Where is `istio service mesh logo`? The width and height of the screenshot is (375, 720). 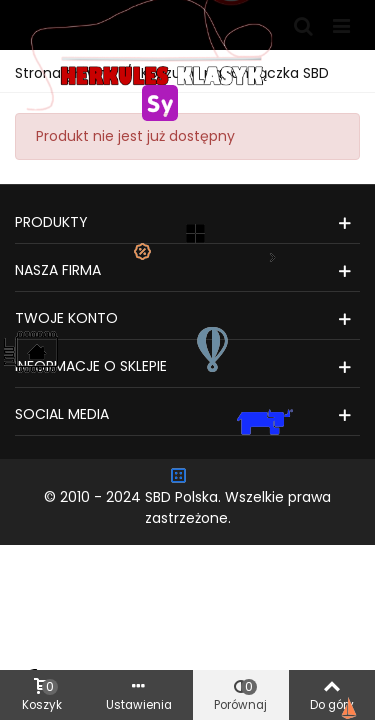 istio service mesh logo is located at coordinates (349, 708).